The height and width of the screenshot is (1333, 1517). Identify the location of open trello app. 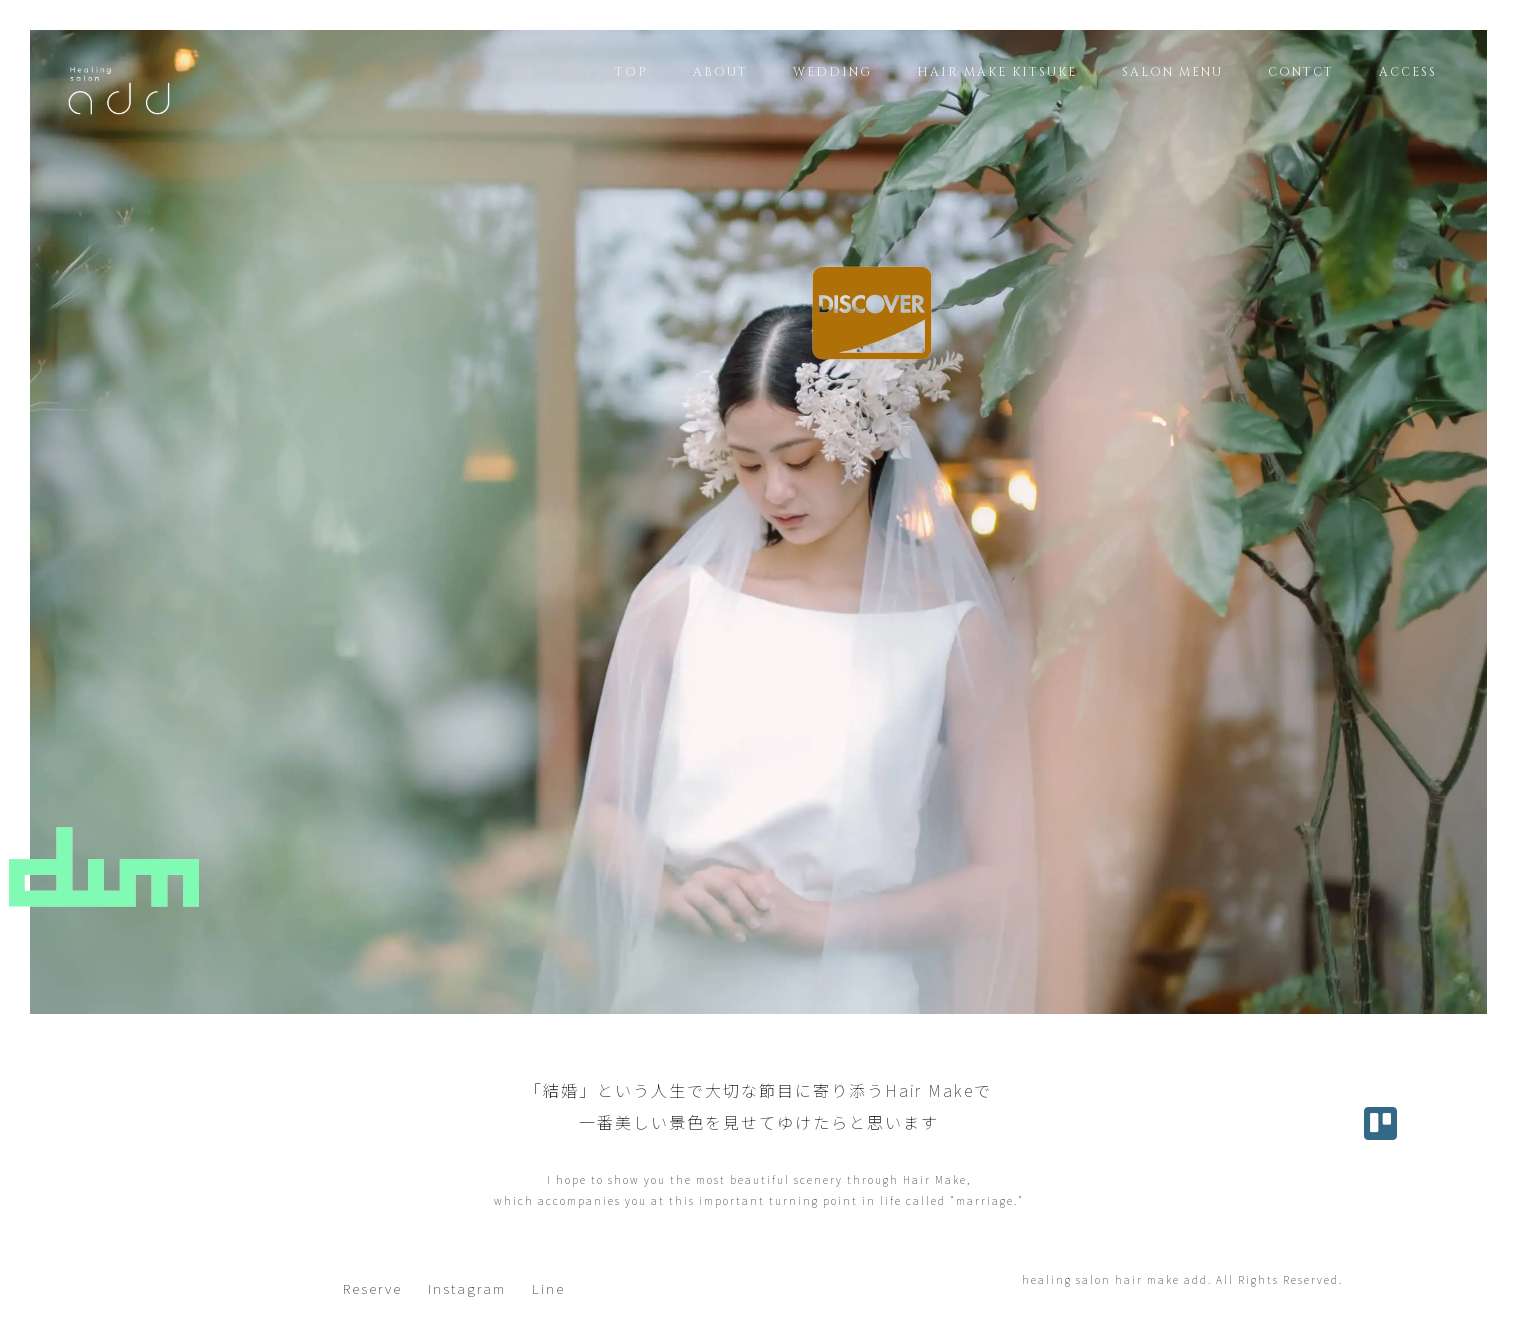
(1380, 1123).